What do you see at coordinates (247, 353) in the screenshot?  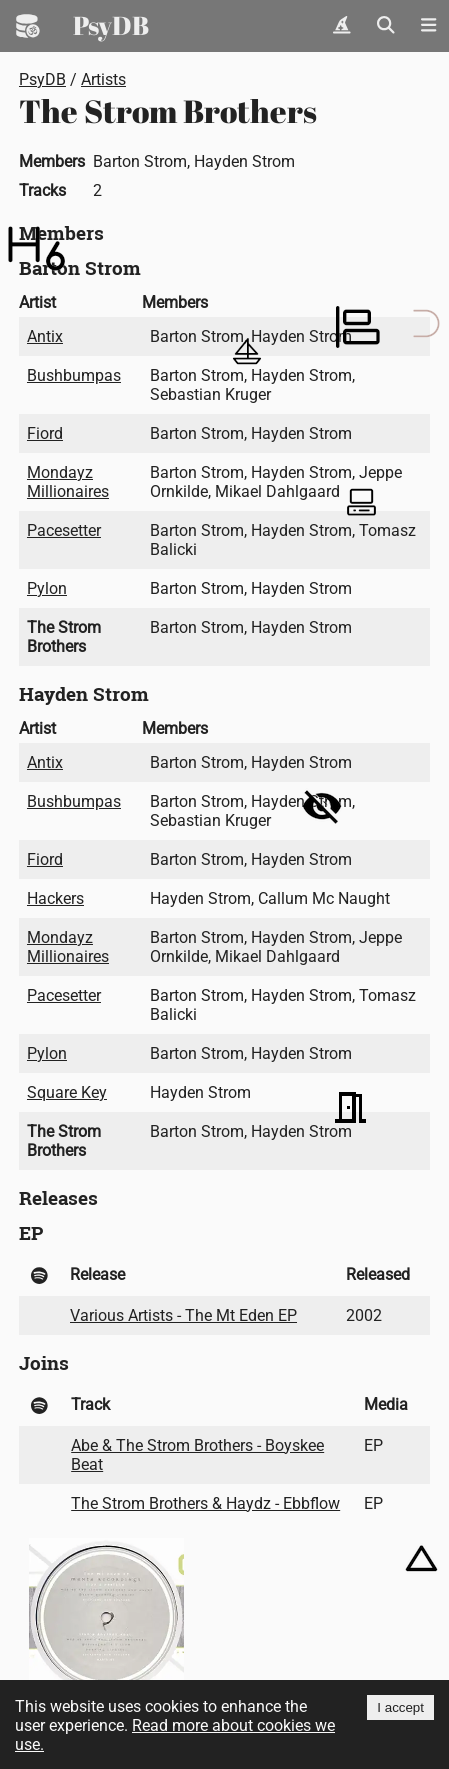 I see `access sailing or boating activities` at bounding box center [247, 353].